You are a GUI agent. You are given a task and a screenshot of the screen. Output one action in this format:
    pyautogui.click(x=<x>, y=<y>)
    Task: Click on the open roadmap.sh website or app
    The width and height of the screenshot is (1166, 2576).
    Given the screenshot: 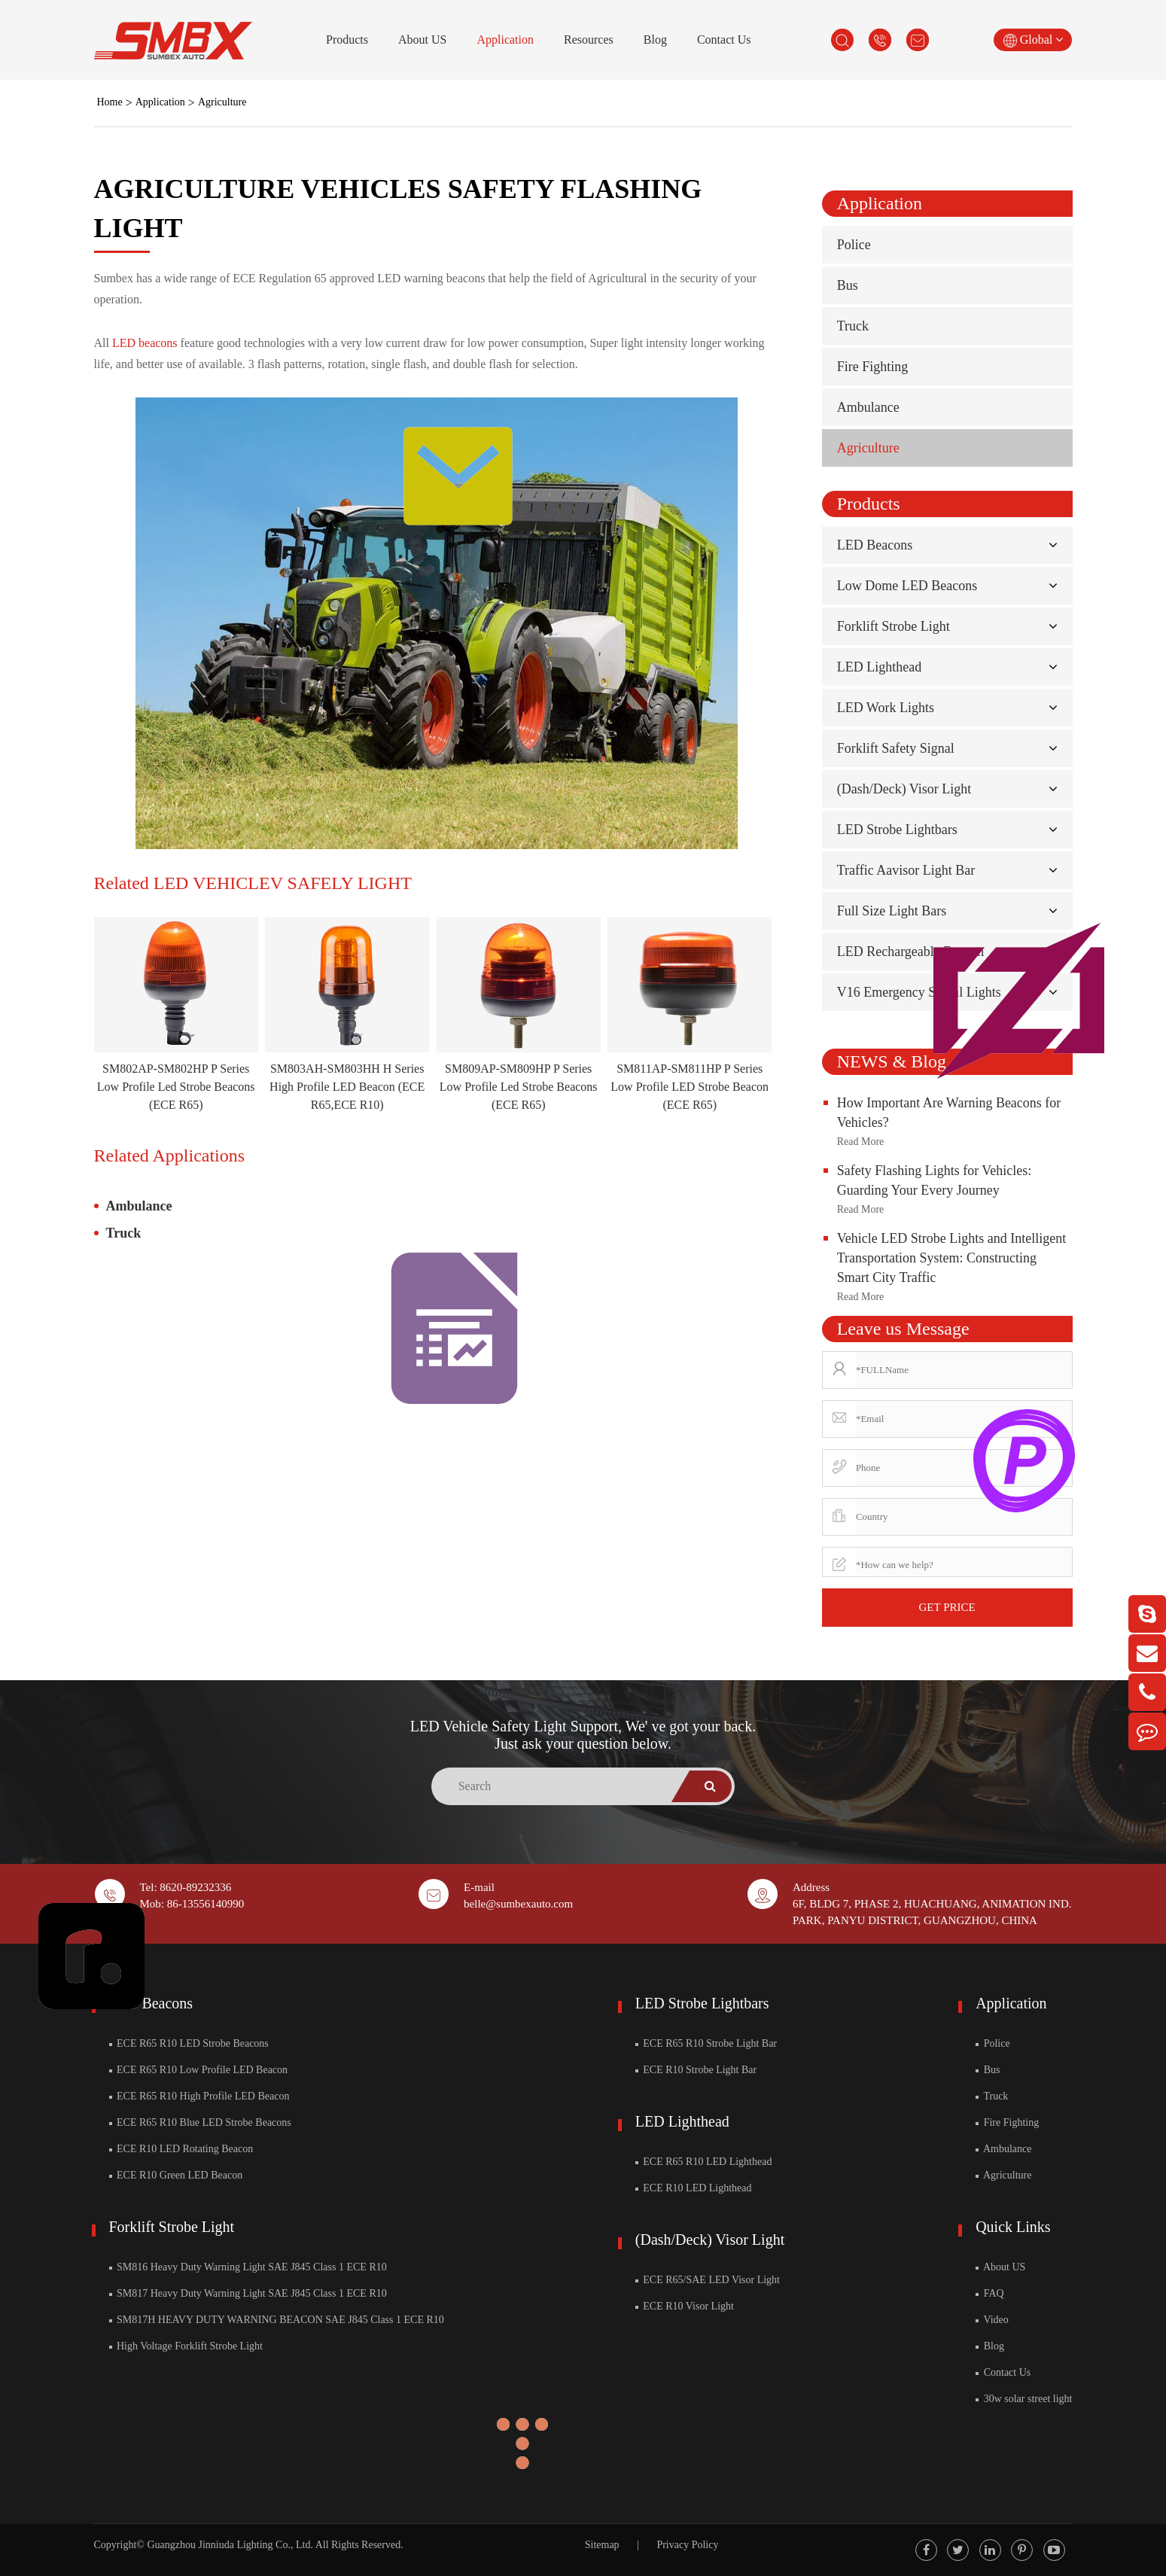 What is the action you would take?
    pyautogui.click(x=91, y=1956)
    